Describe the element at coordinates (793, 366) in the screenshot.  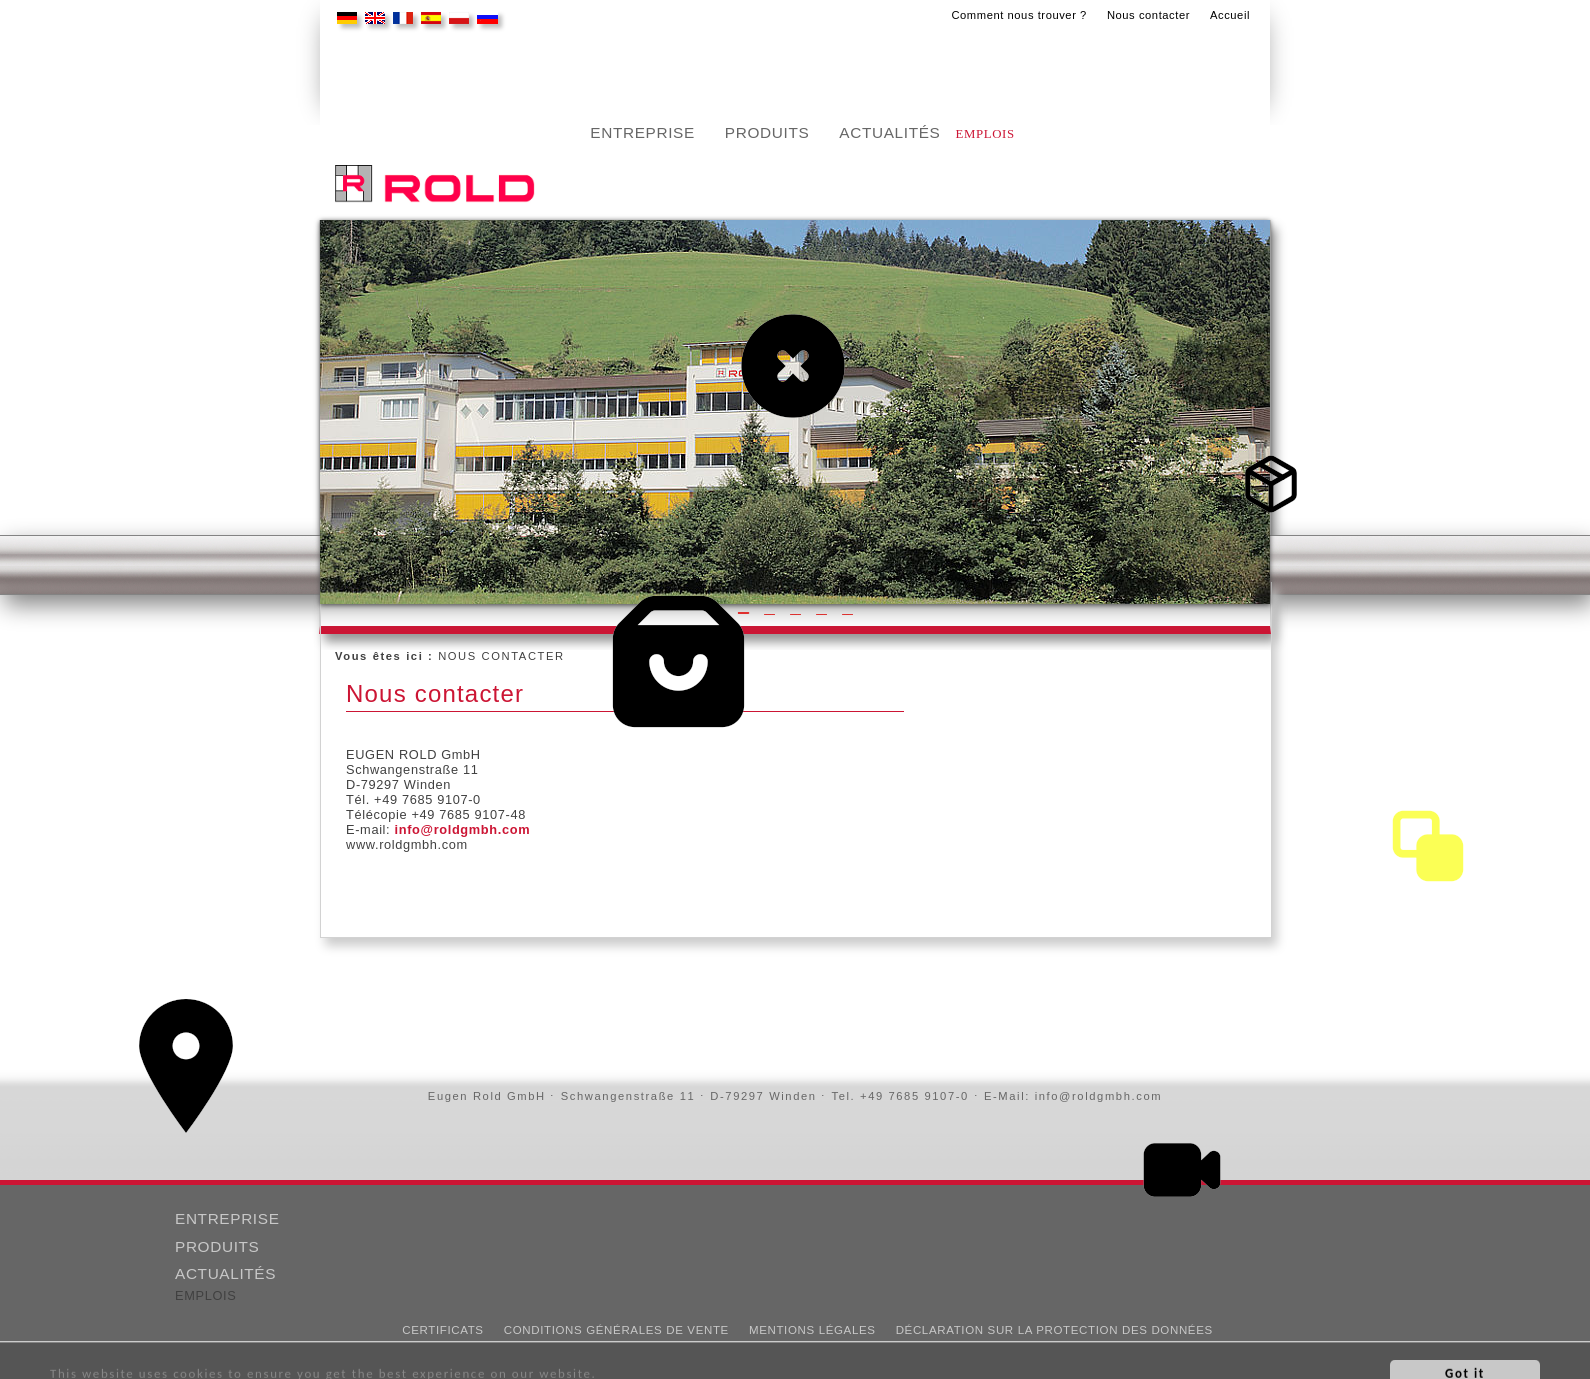
I see `close or dismiss a dialog` at that location.